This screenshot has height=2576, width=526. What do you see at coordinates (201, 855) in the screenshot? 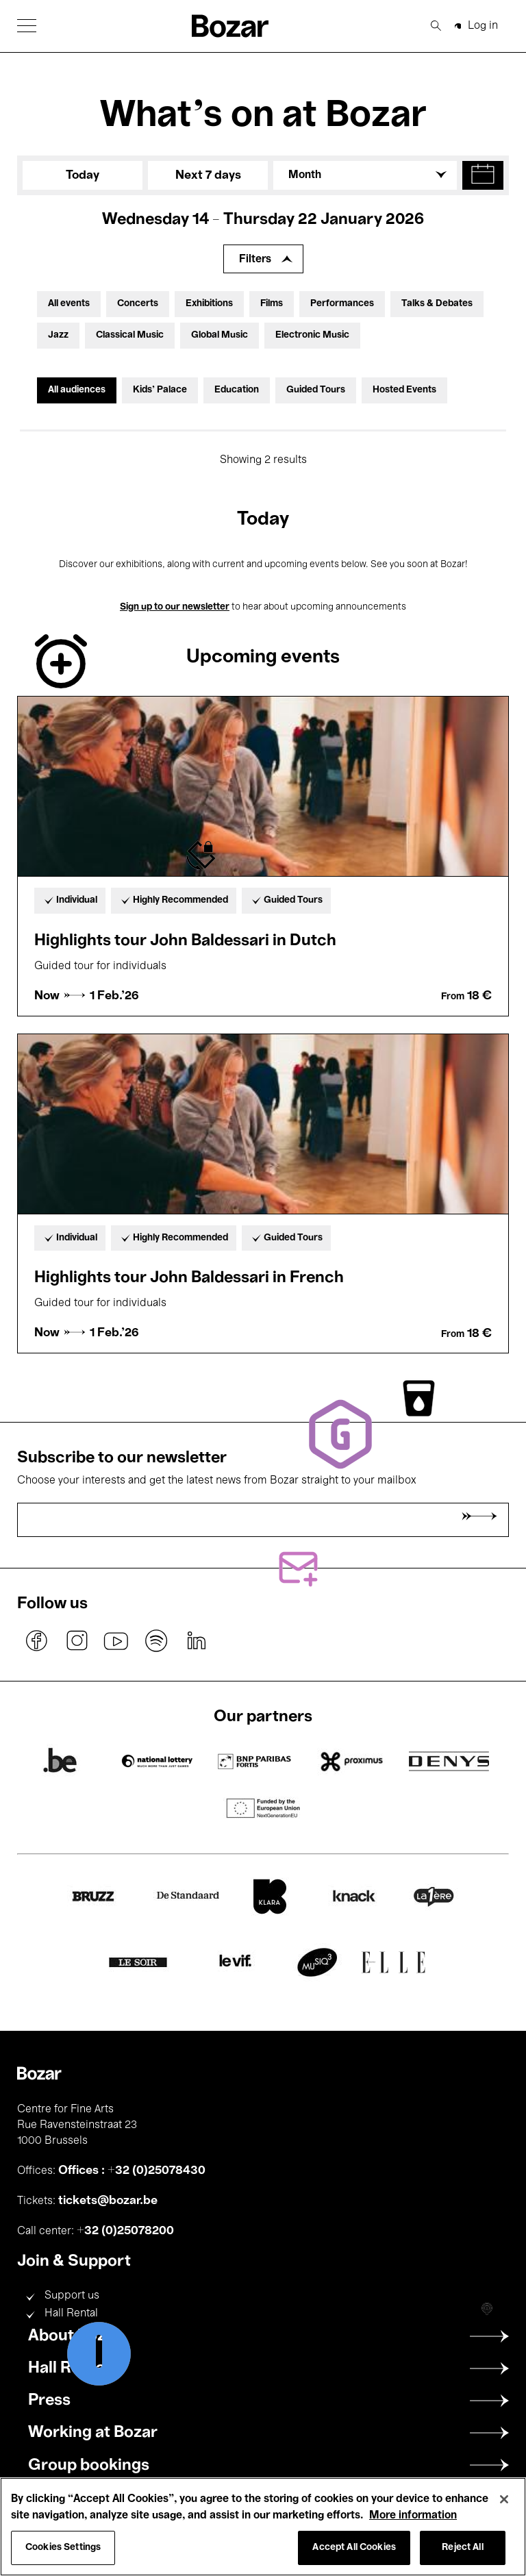
I see `lock screen rotation to current orientation` at bounding box center [201, 855].